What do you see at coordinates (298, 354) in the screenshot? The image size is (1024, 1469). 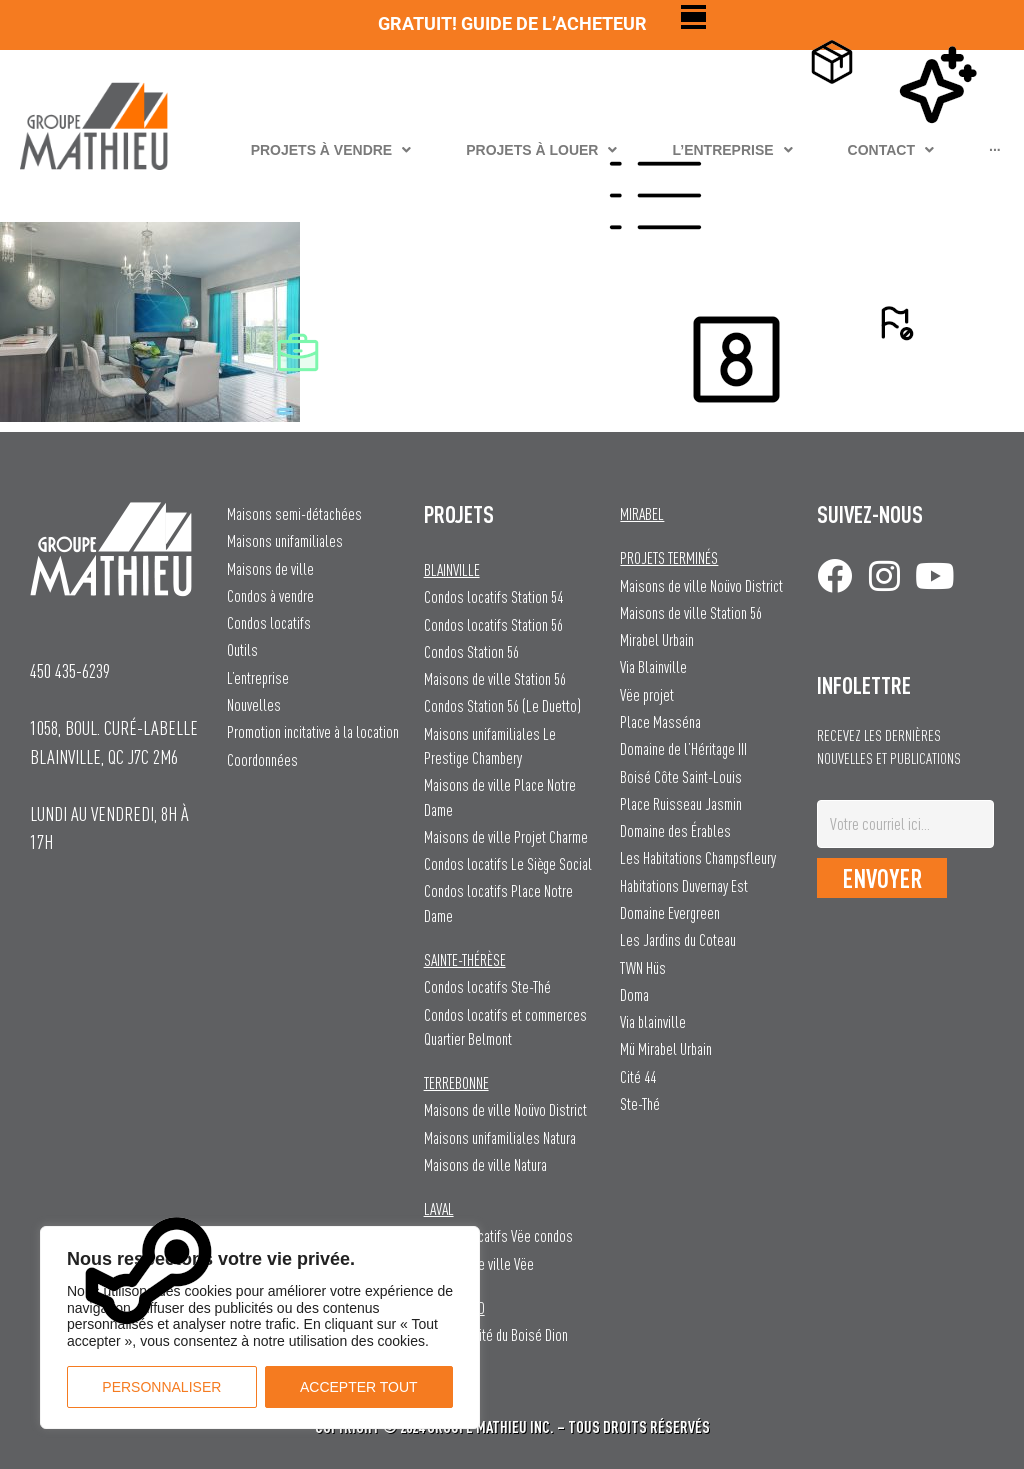 I see `access work or business-related content` at bounding box center [298, 354].